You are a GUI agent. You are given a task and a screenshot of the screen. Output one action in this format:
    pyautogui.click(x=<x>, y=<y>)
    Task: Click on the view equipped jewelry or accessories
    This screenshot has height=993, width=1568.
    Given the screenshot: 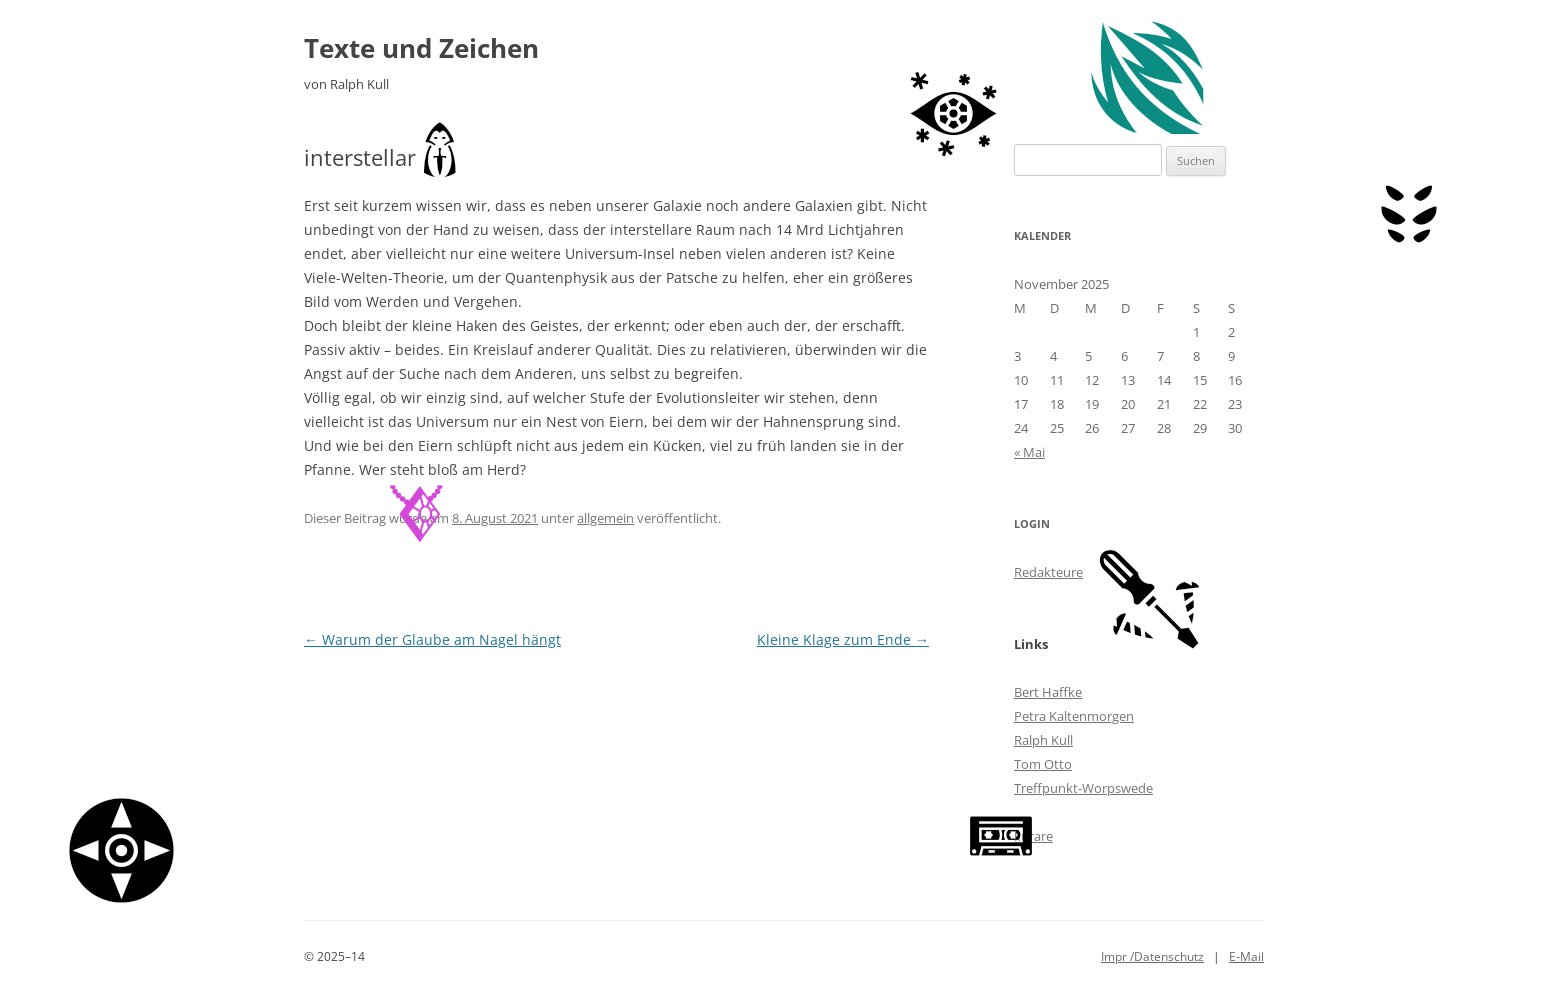 What is the action you would take?
    pyautogui.click(x=418, y=514)
    